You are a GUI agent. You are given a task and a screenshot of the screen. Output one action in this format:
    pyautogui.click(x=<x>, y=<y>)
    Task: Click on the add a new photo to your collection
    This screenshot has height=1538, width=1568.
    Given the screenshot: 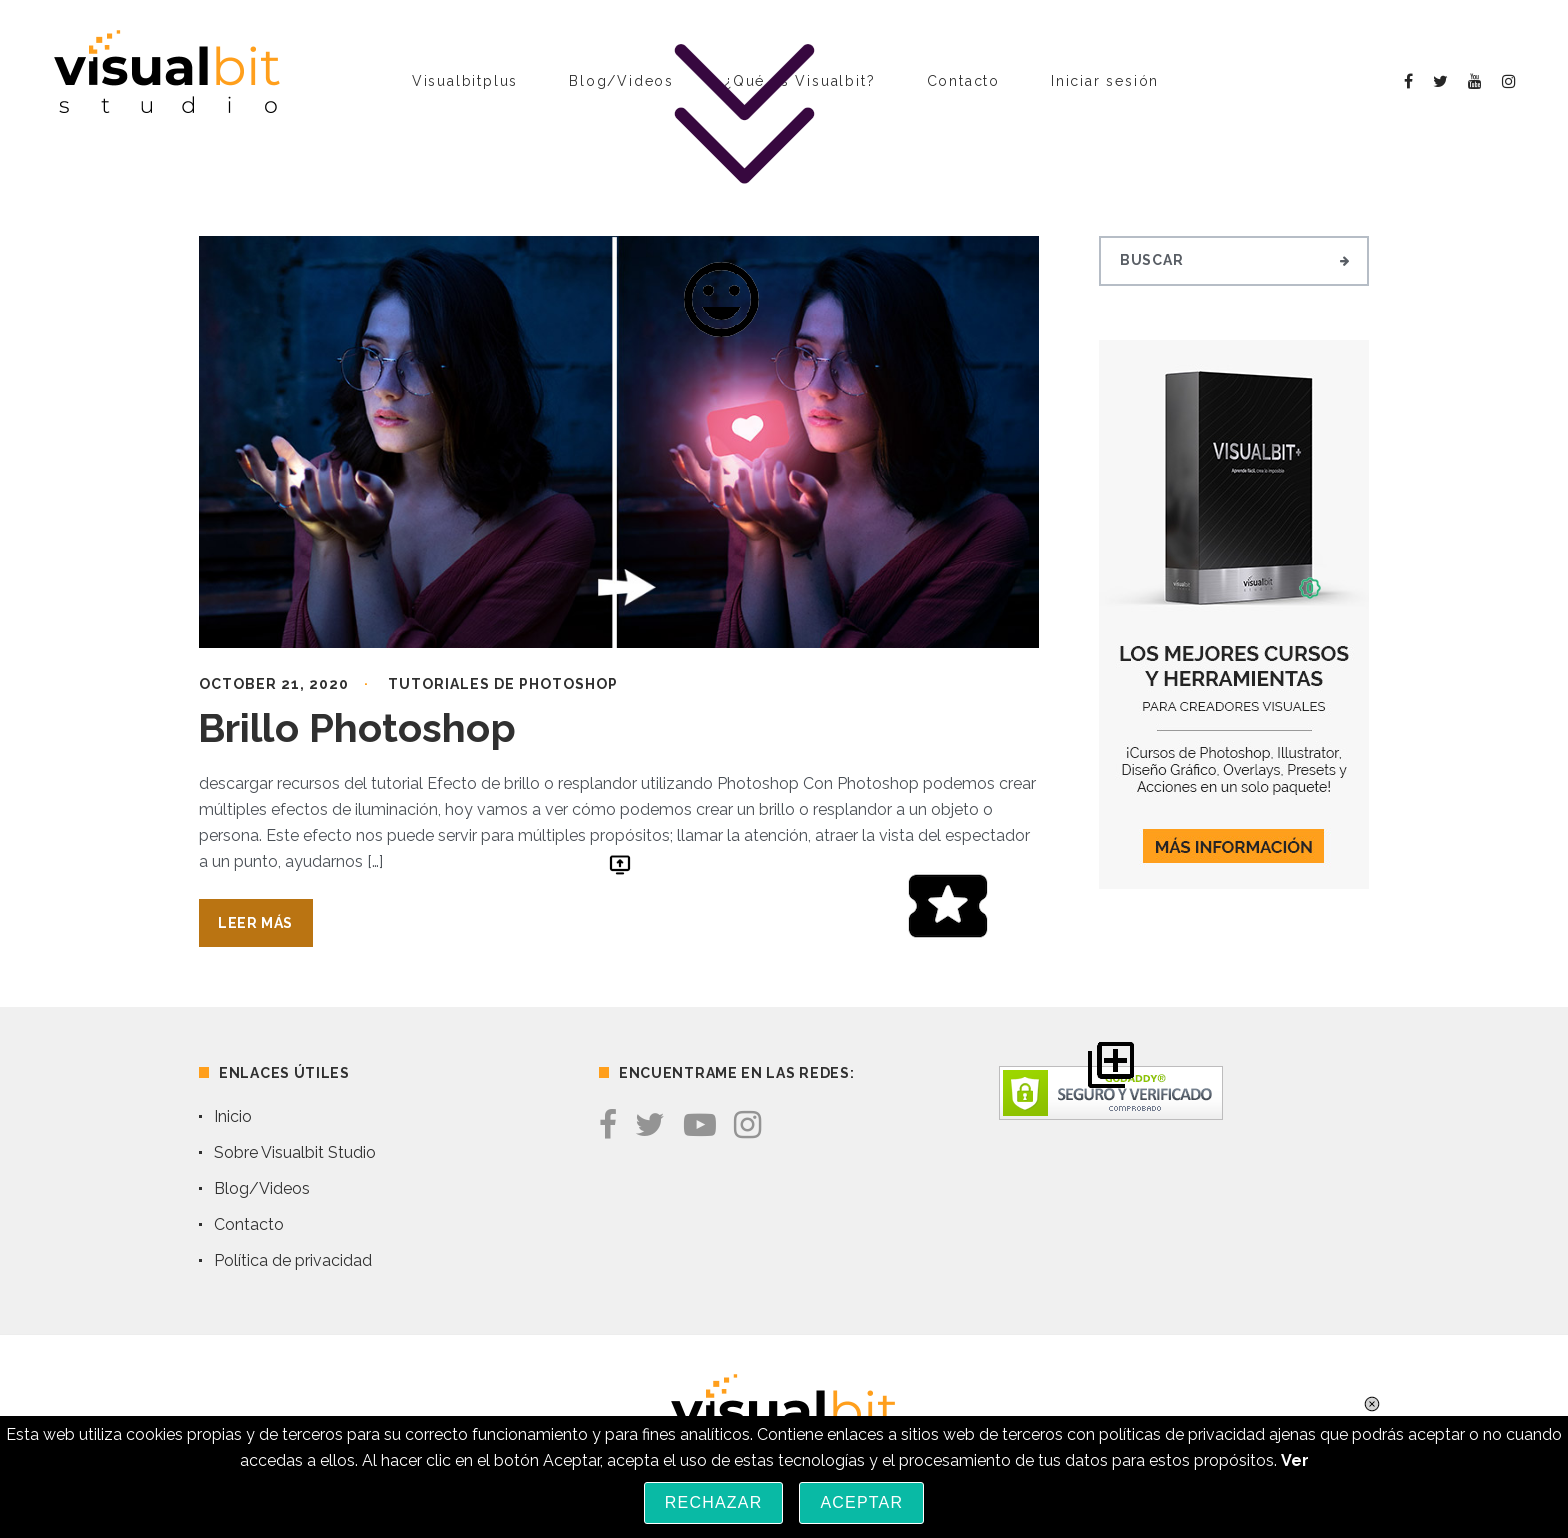 What is the action you would take?
    pyautogui.click(x=1111, y=1065)
    